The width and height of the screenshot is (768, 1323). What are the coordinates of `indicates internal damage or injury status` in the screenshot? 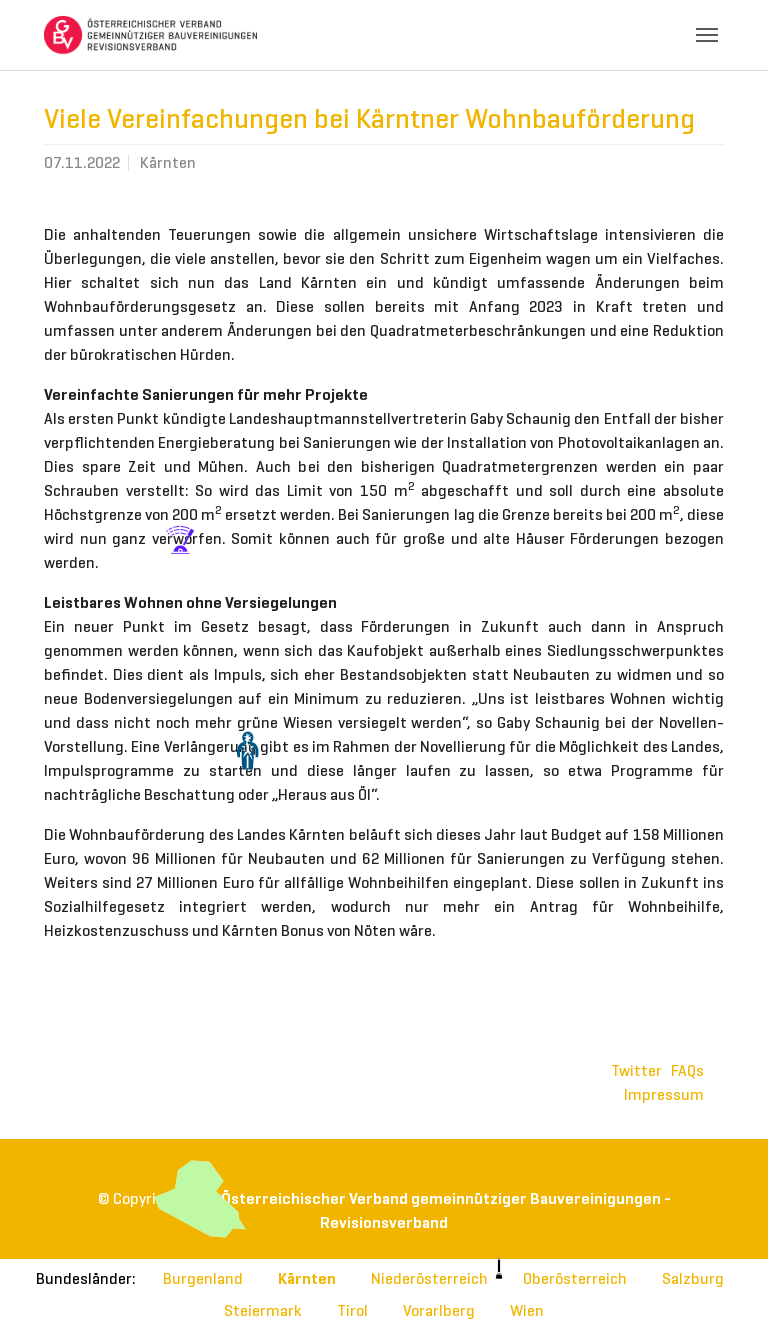 It's located at (247, 750).